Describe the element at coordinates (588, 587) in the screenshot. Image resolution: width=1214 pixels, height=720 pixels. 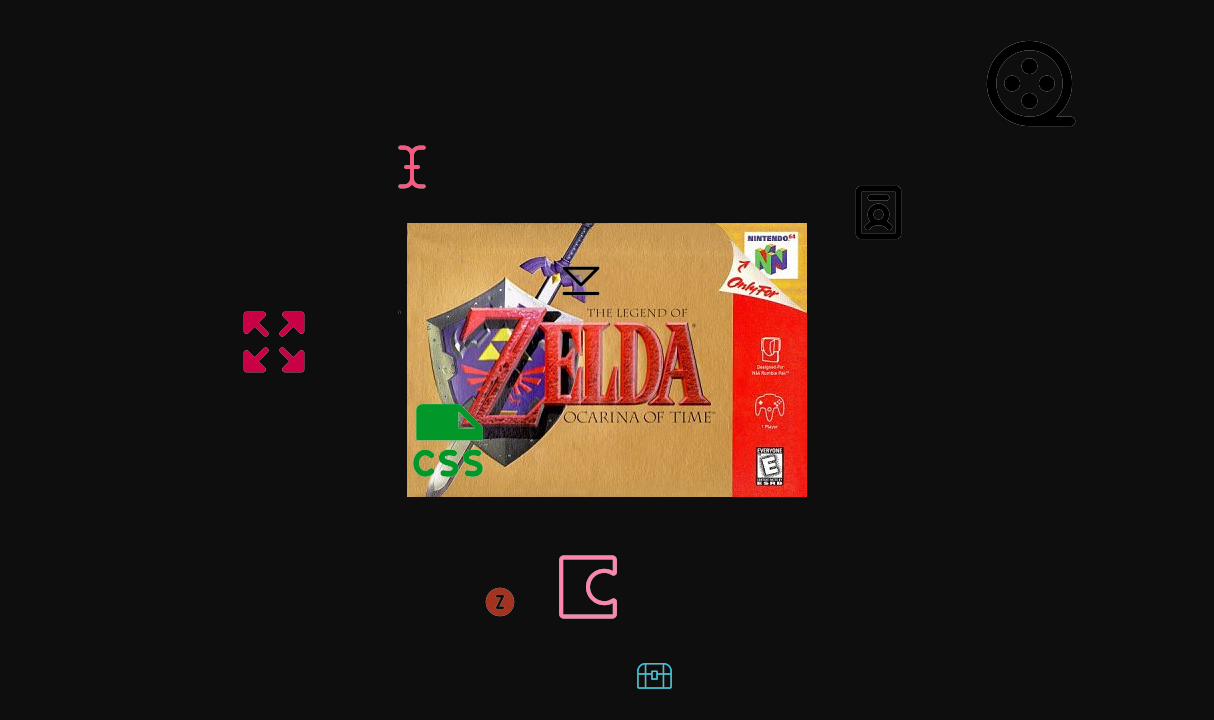
I see `open coda app` at that location.